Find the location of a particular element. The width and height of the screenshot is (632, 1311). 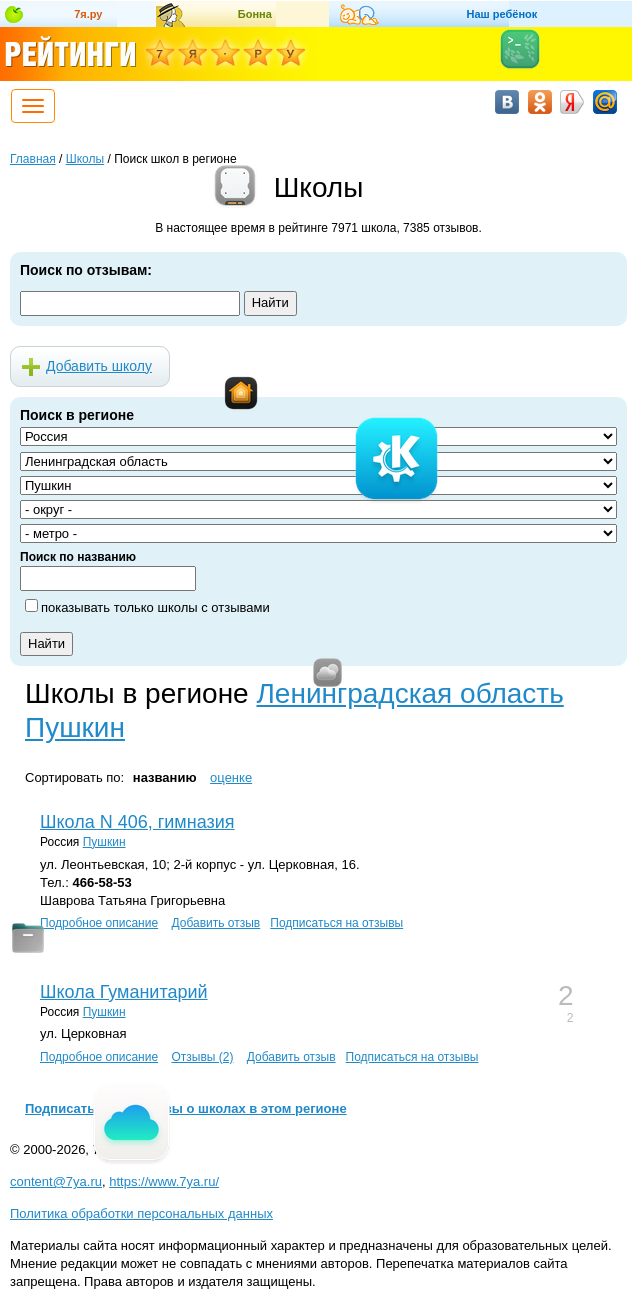

open iCloud app is located at coordinates (131, 1122).